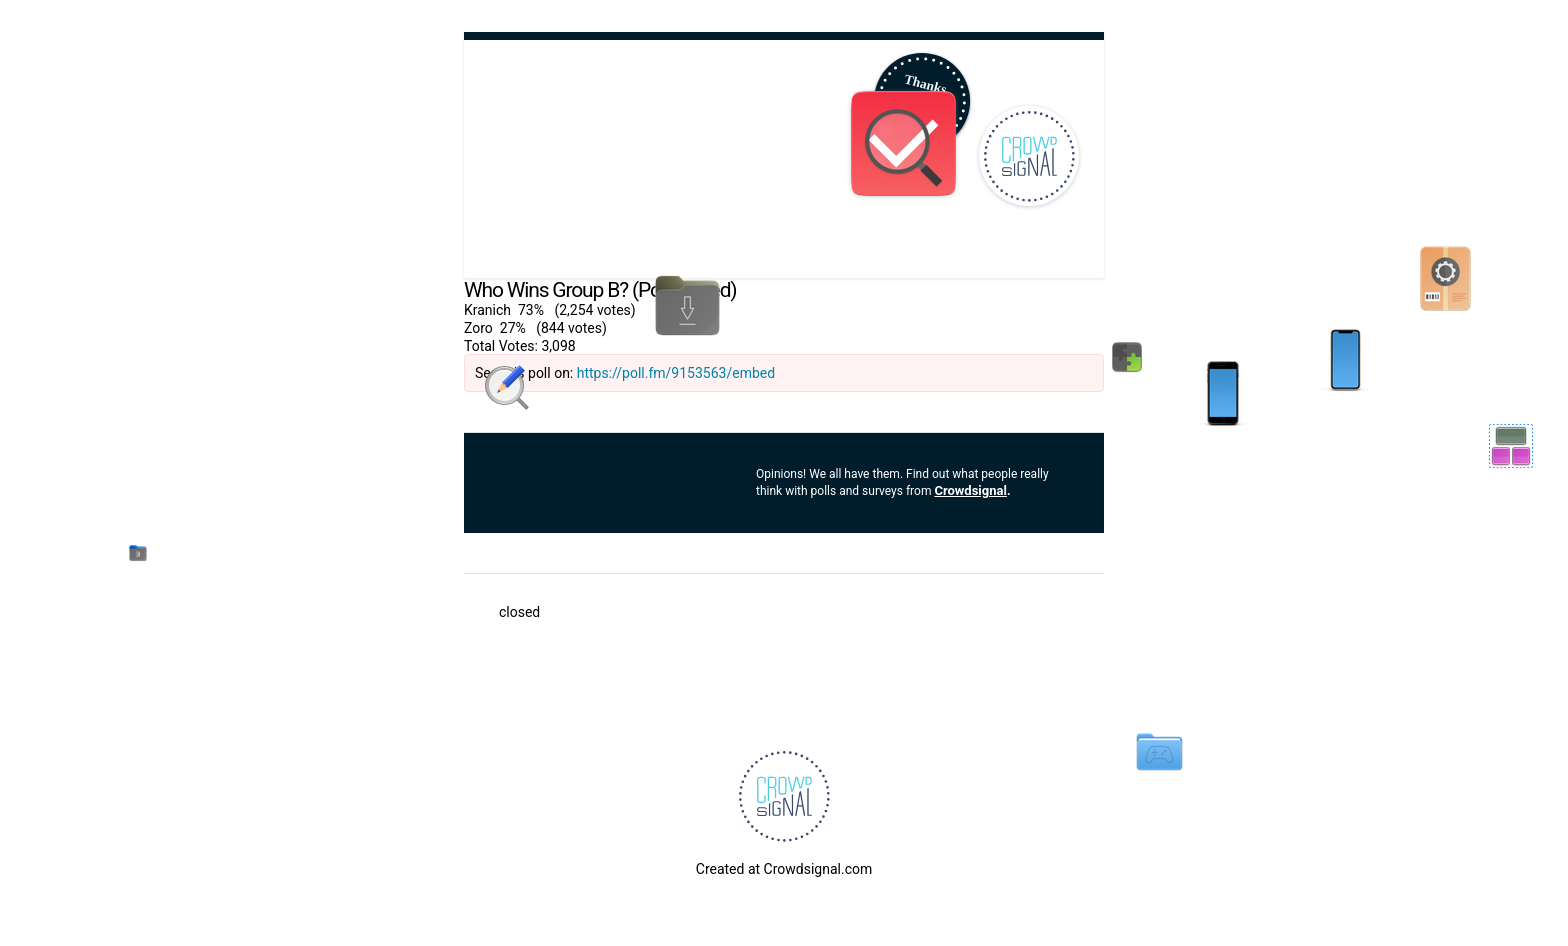  What do you see at coordinates (507, 388) in the screenshot?
I see `open find and replace tool` at bounding box center [507, 388].